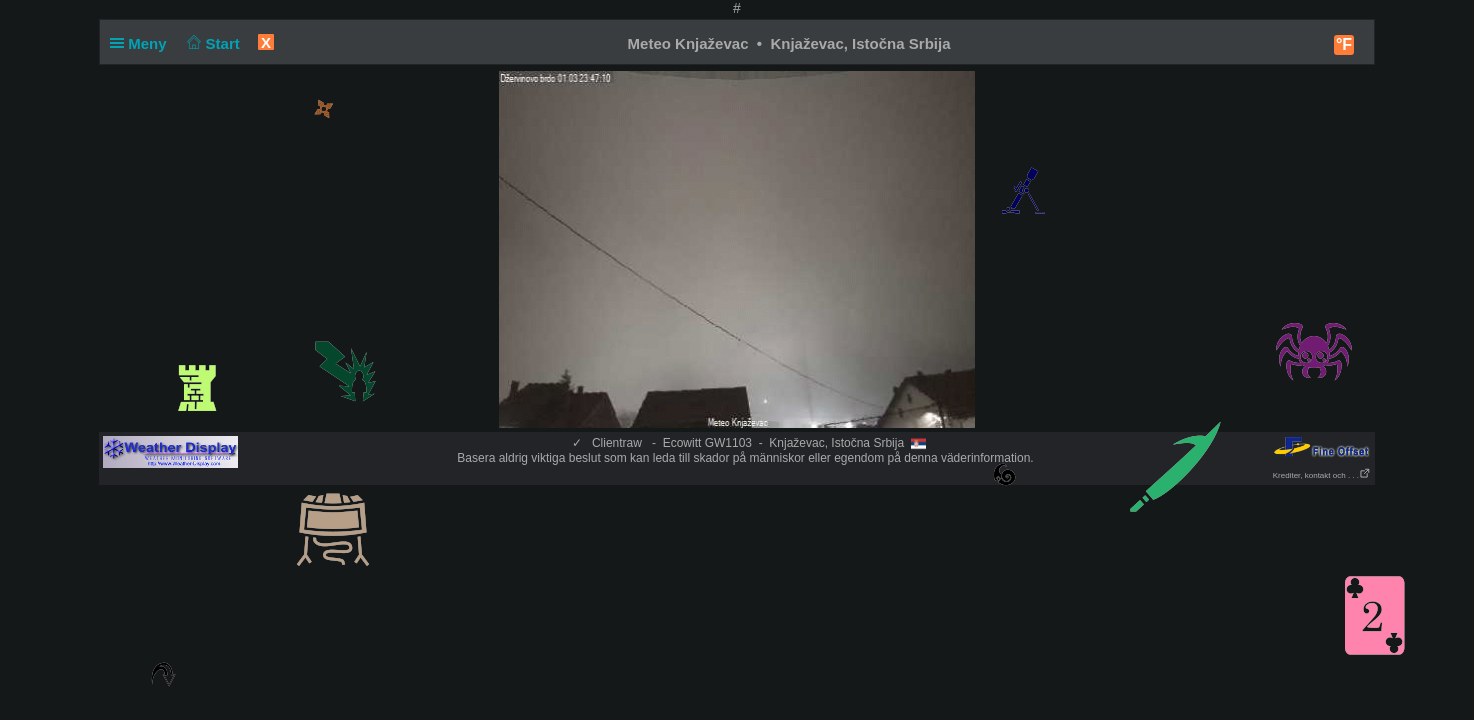 The image size is (1474, 720). What do you see at coordinates (1176, 466) in the screenshot?
I see `select glaive weapon in game inventory` at bounding box center [1176, 466].